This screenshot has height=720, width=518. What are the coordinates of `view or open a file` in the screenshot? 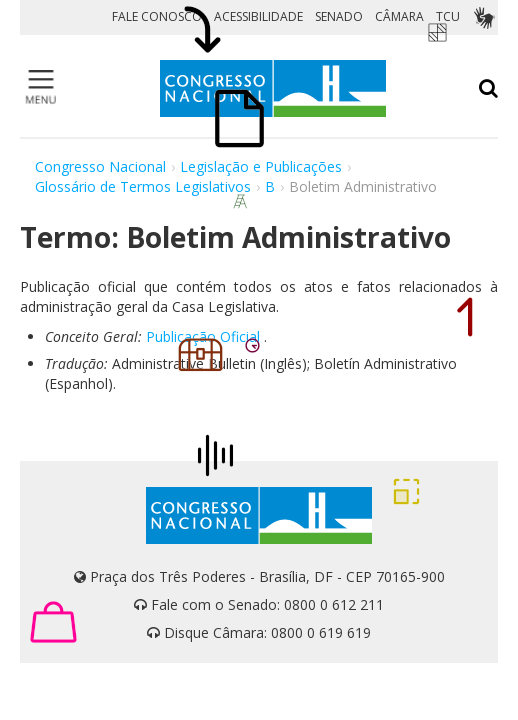 It's located at (239, 118).